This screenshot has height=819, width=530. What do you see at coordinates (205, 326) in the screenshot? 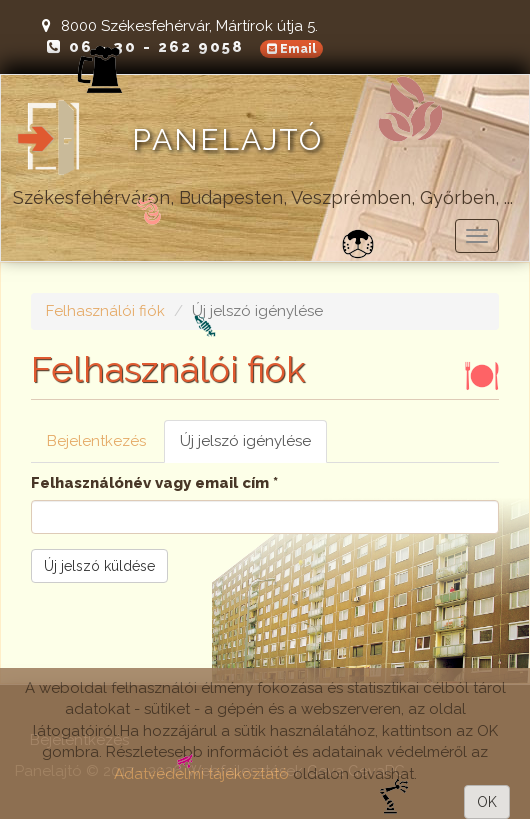
I see `activate thunder or lightning ability` at bounding box center [205, 326].